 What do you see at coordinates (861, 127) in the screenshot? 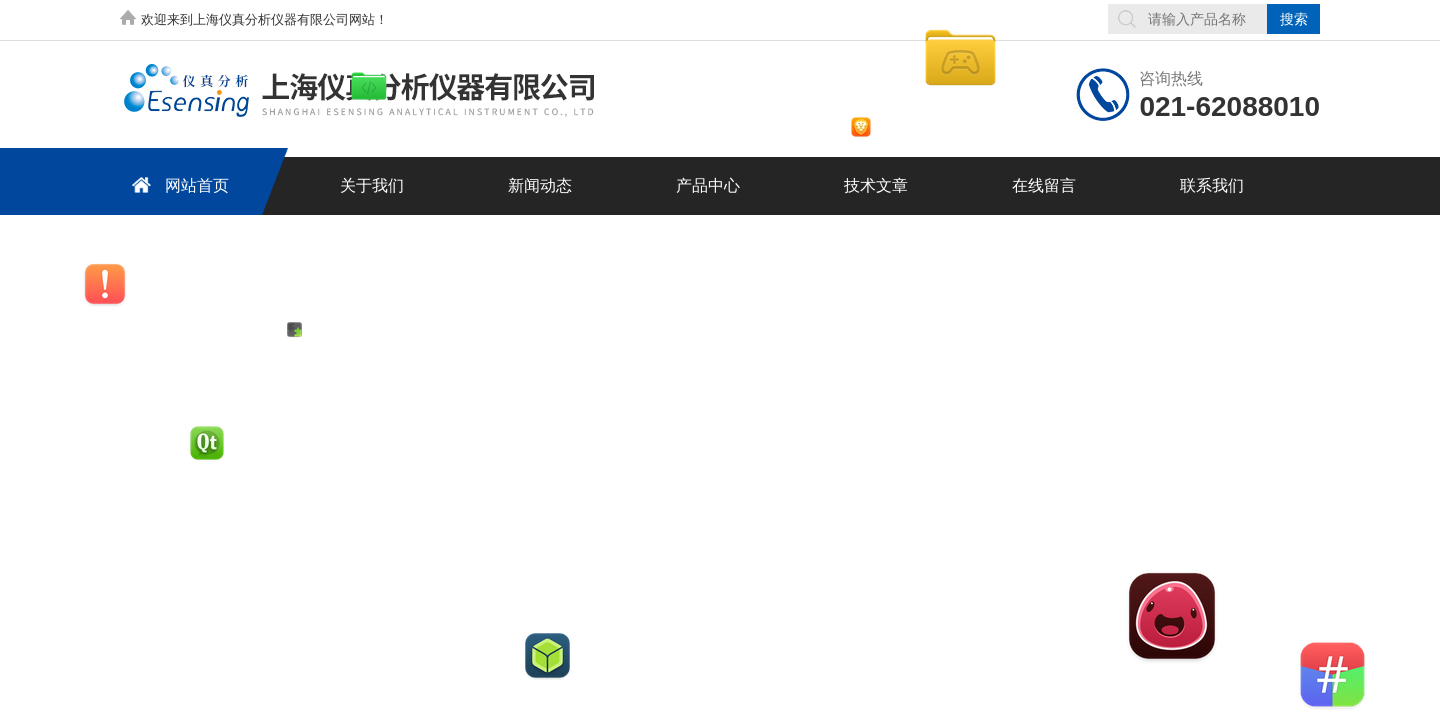
I see `open brave browser beta version` at bounding box center [861, 127].